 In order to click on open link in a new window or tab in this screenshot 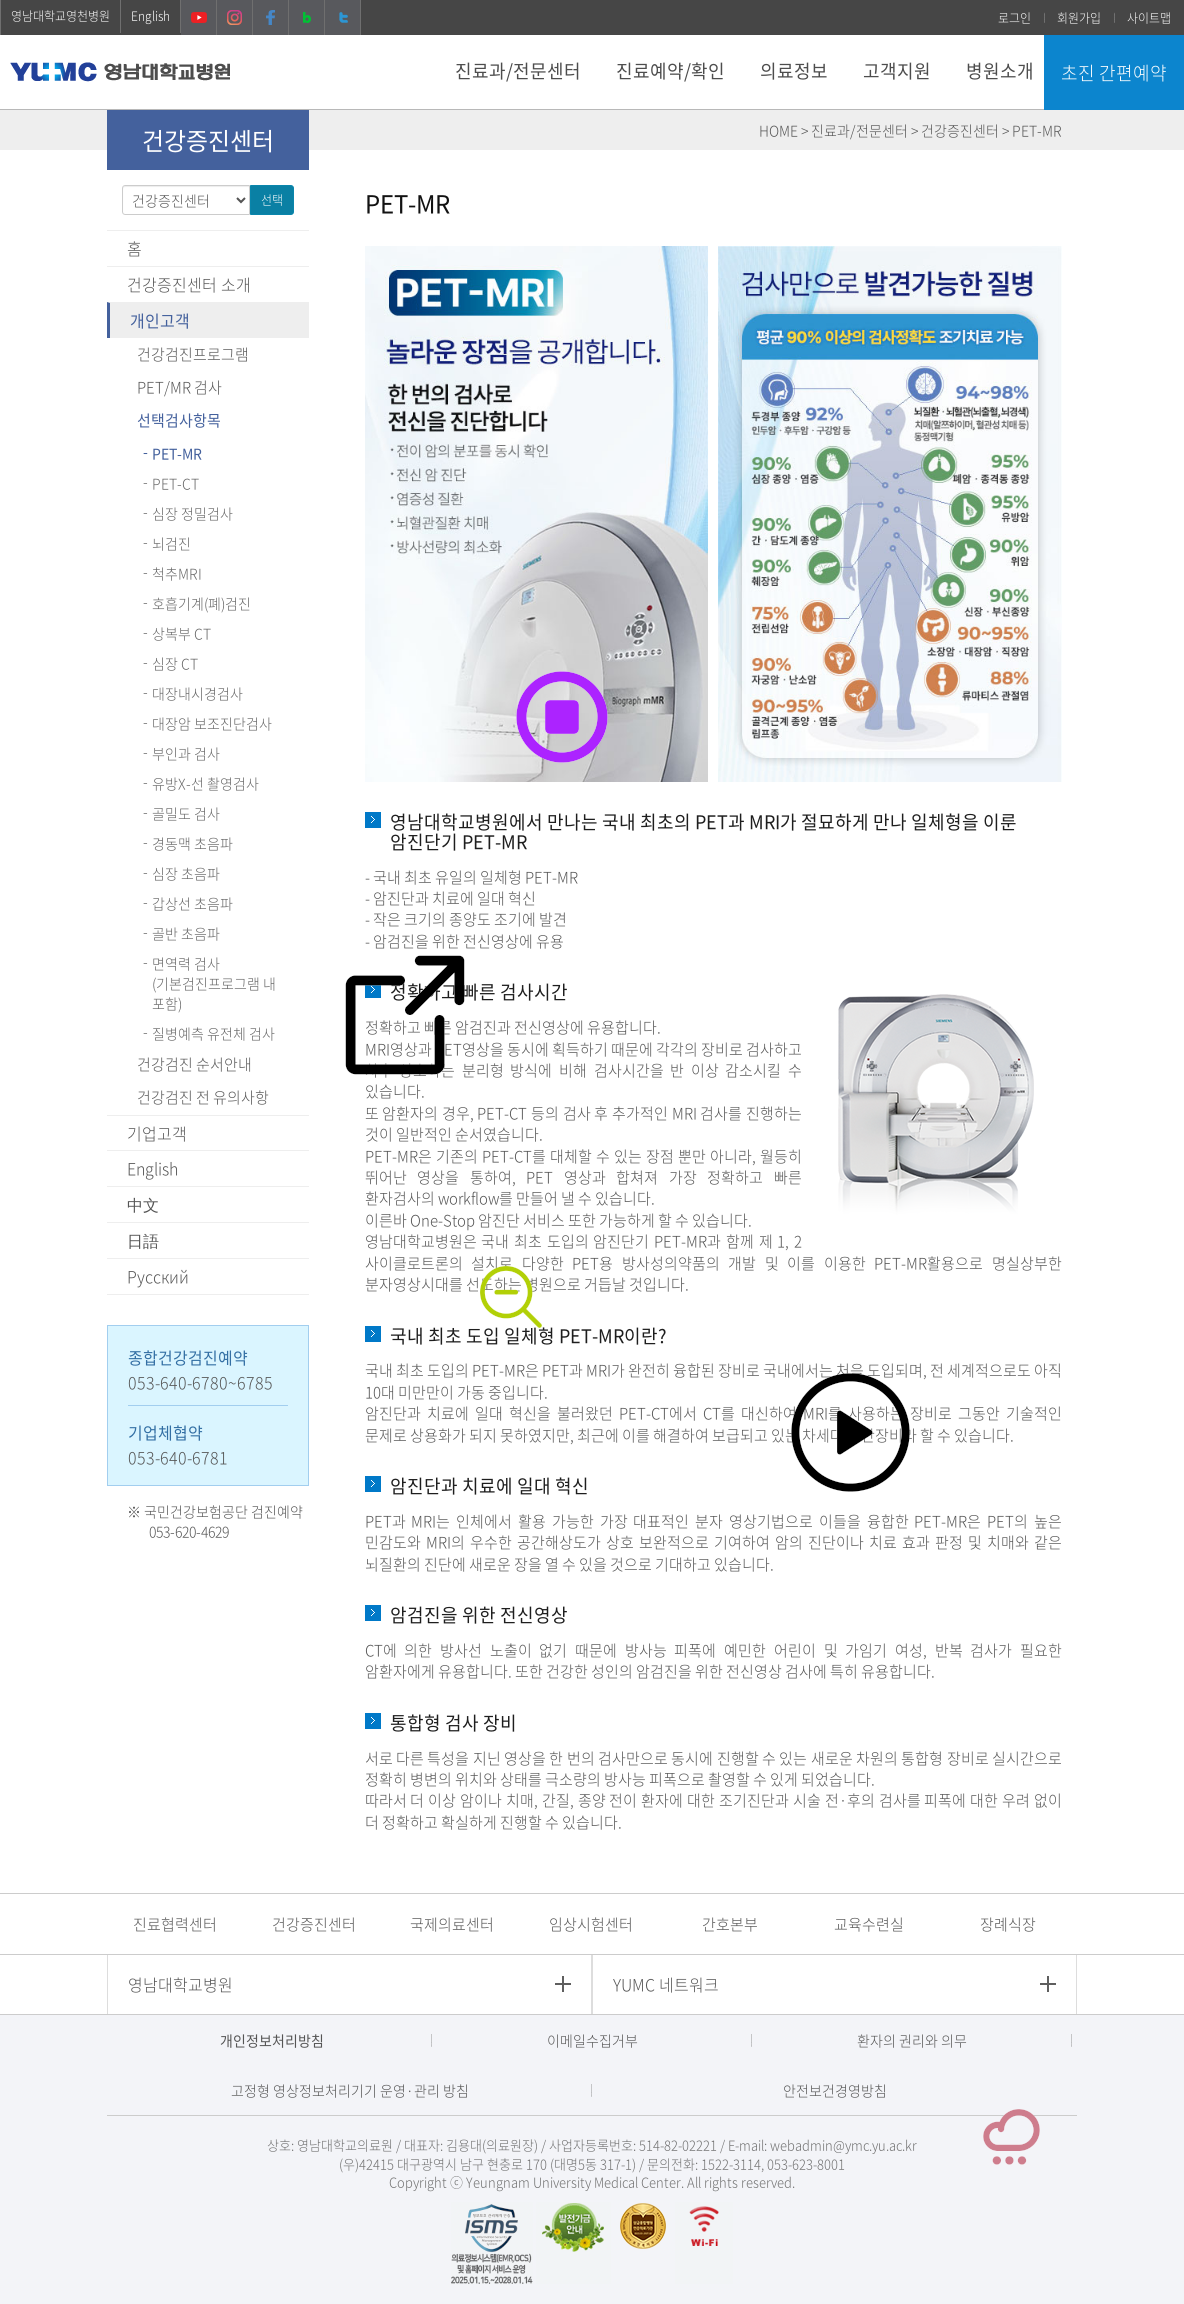, I will do `click(405, 1015)`.